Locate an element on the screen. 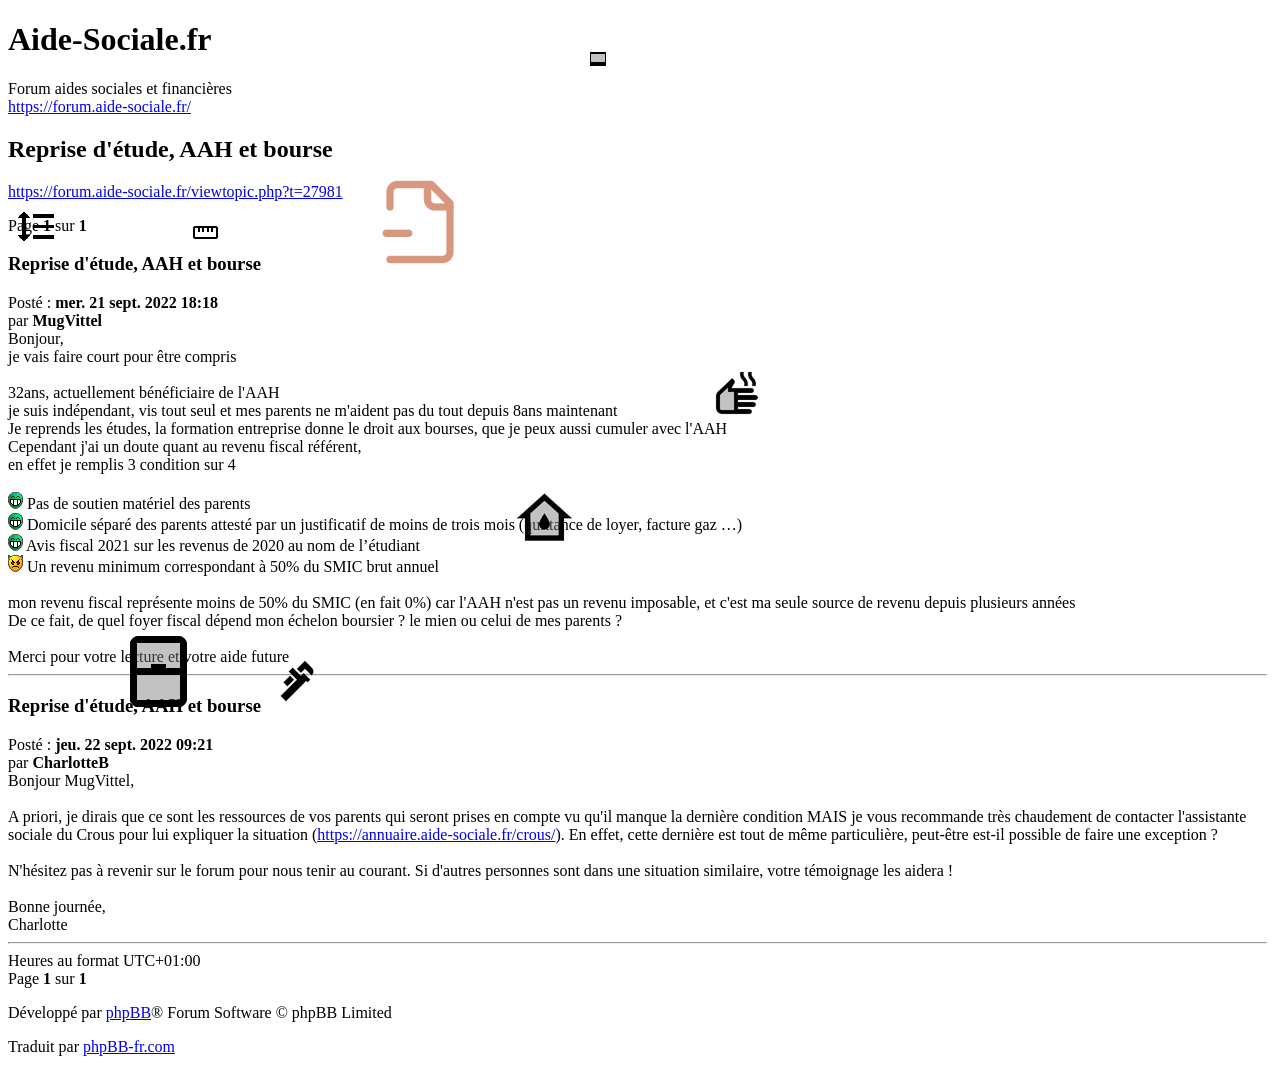  view window sensor status is located at coordinates (158, 671).